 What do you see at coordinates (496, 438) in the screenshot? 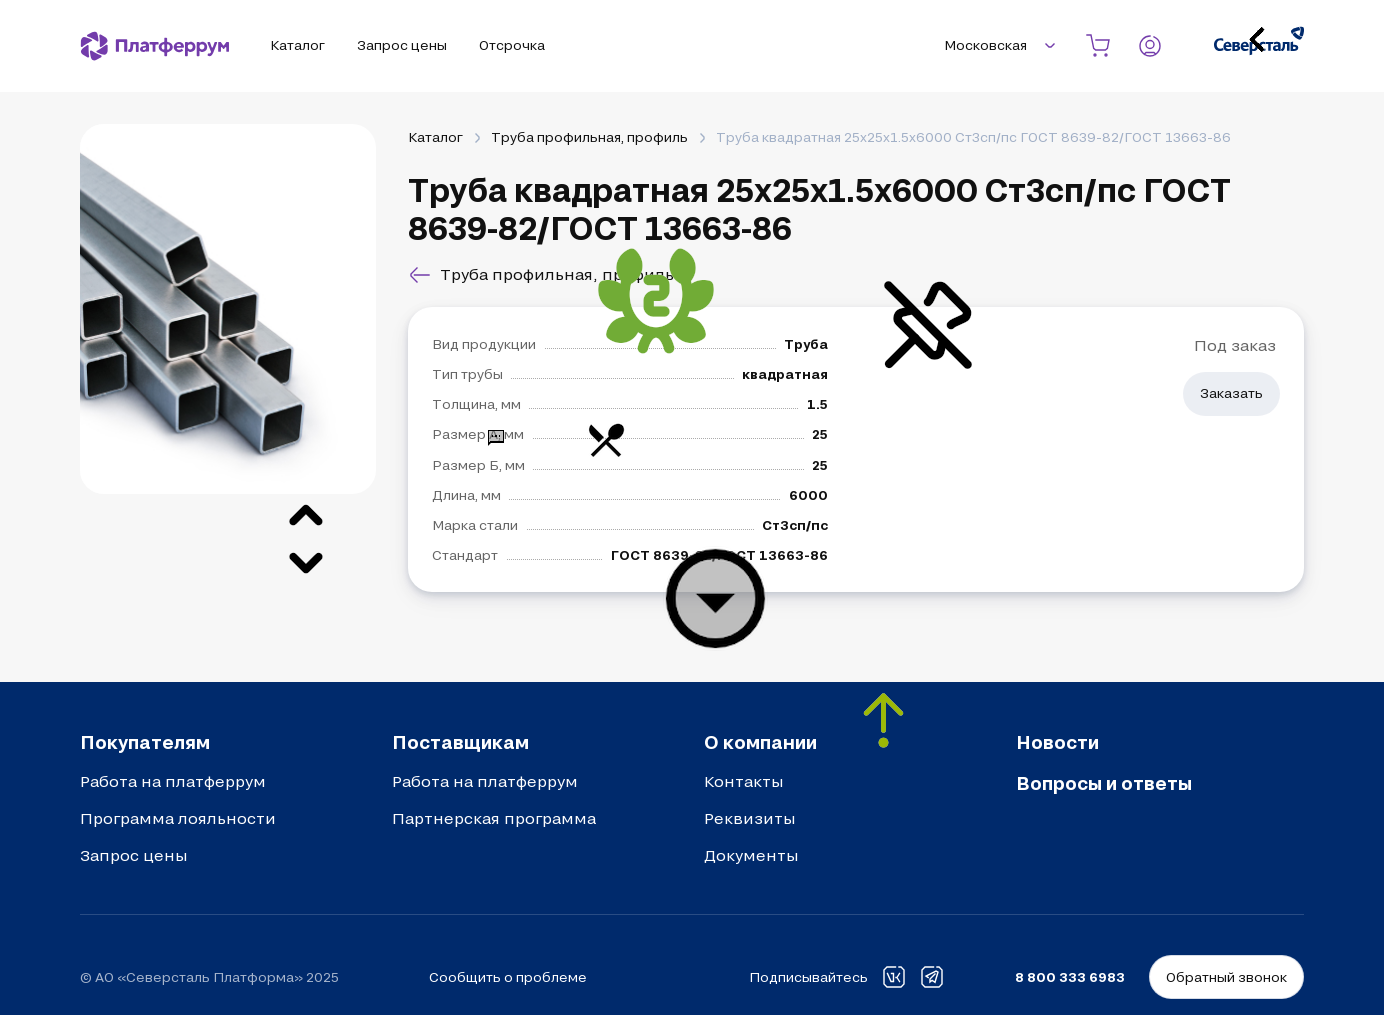
I see `open text messages` at bounding box center [496, 438].